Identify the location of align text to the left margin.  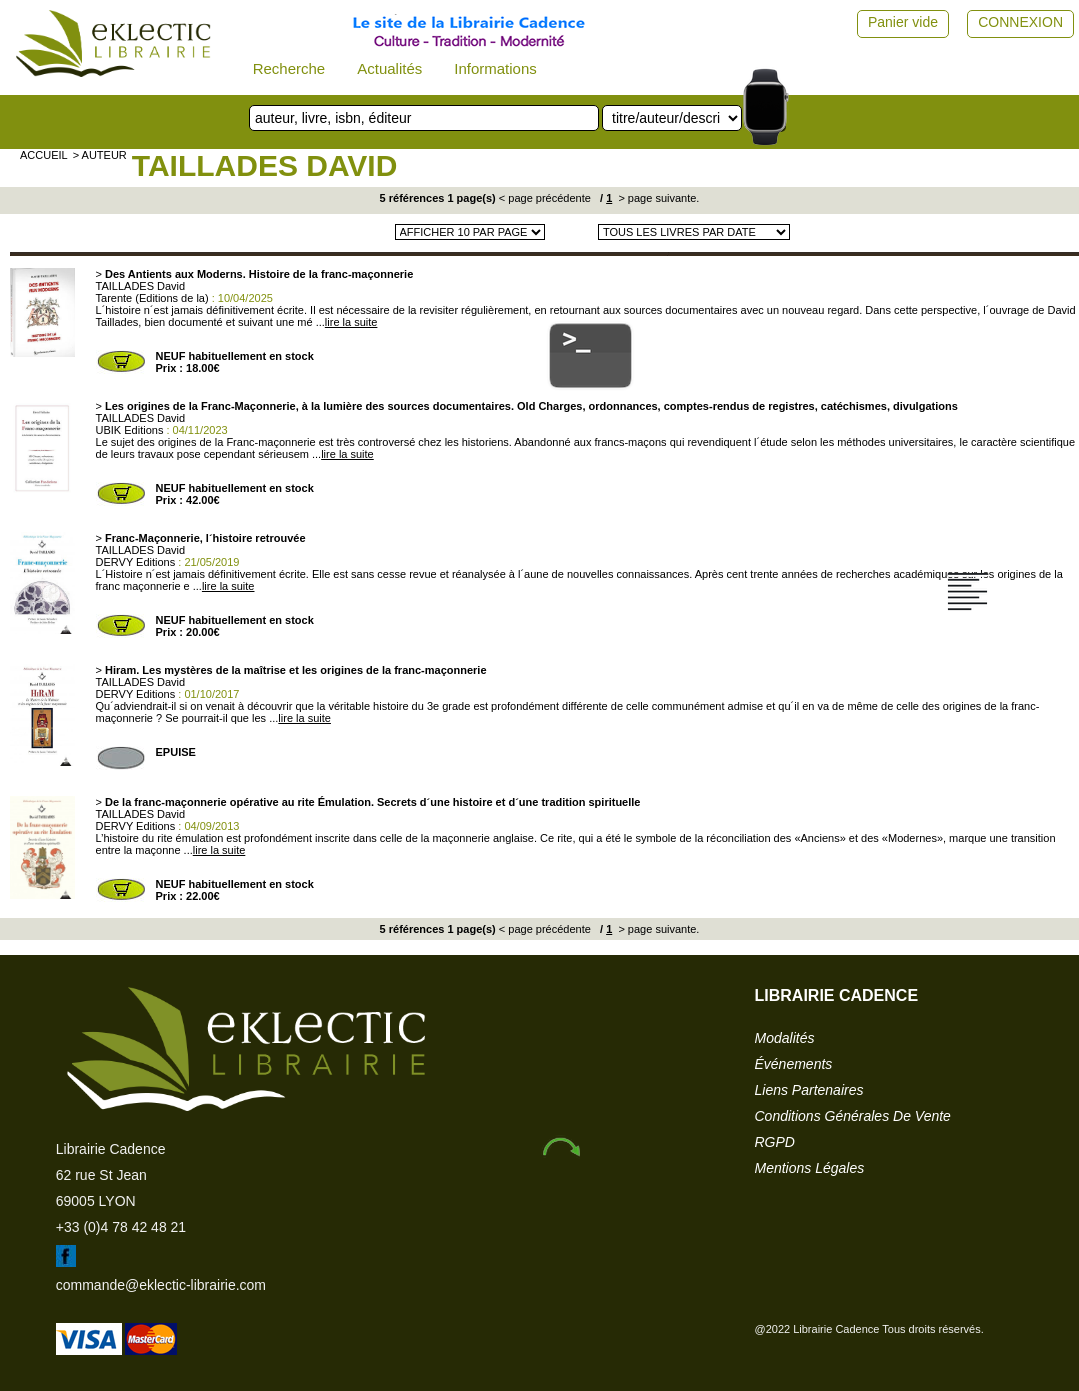
(967, 592).